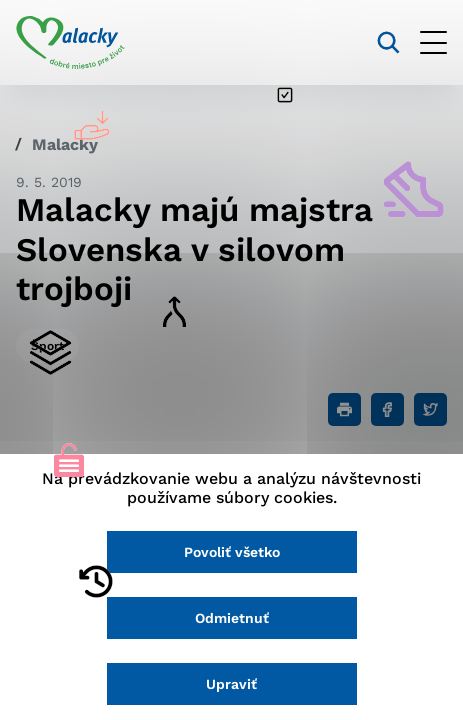 The image size is (463, 720). Describe the element at coordinates (50, 352) in the screenshot. I see `view layers or stacked content` at that location.